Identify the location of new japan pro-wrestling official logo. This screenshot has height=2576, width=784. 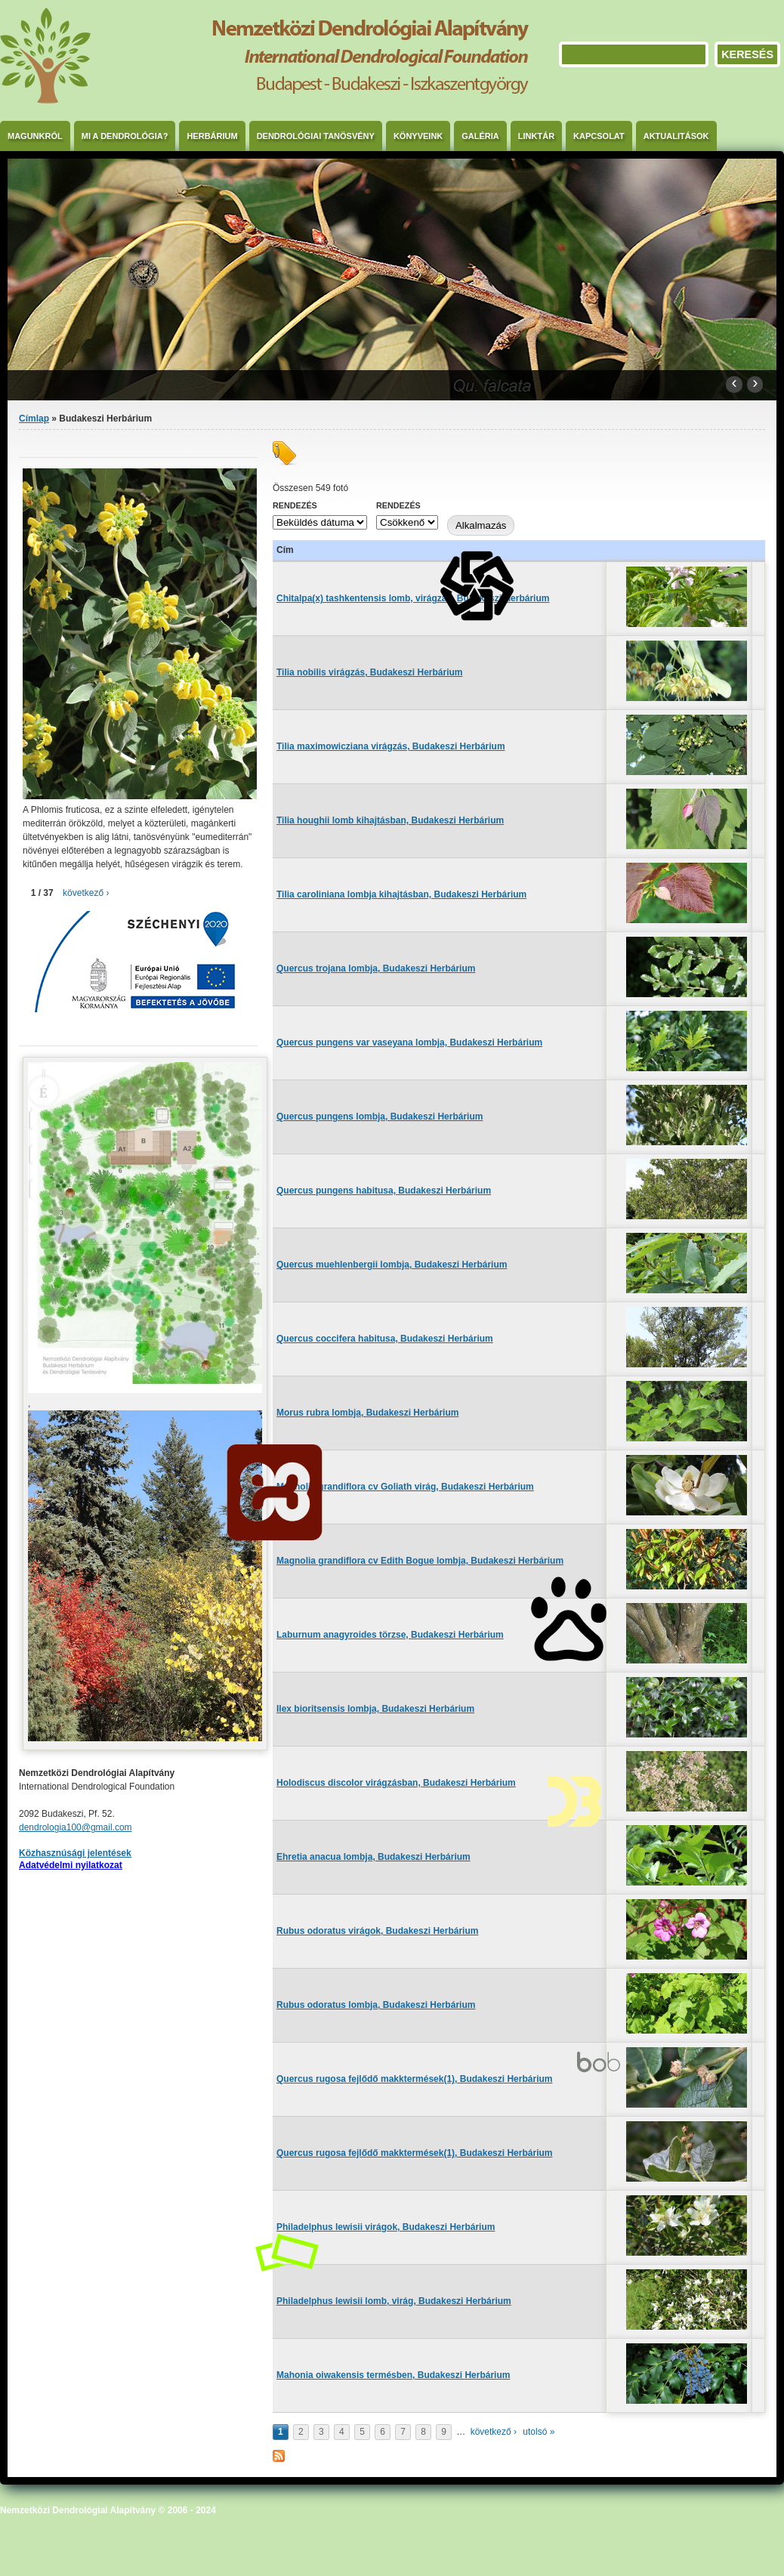
(144, 274).